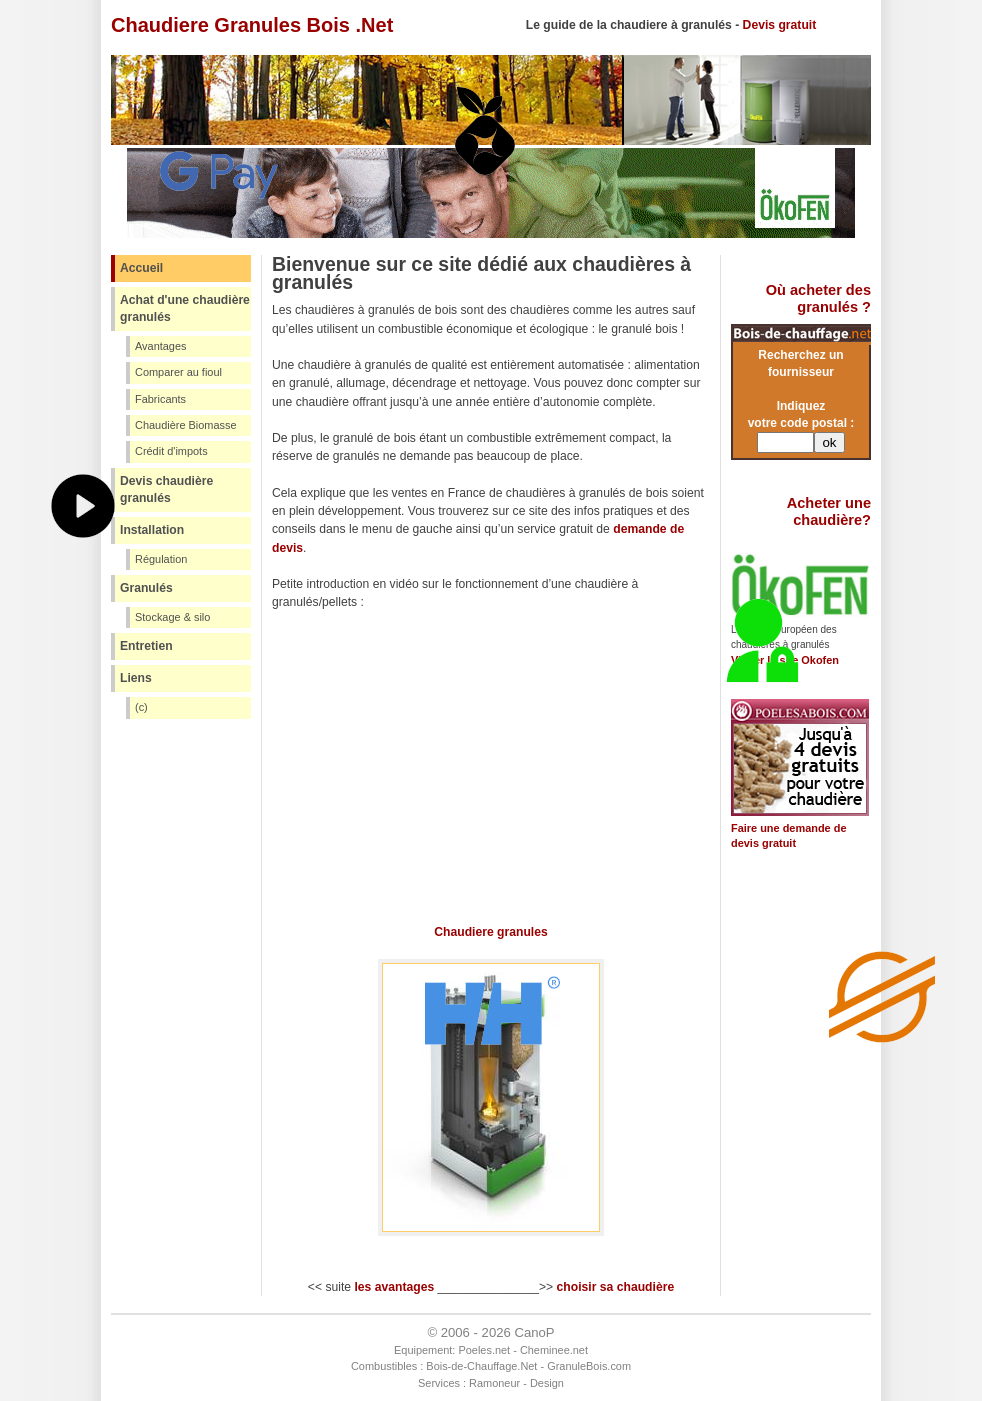  What do you see at coordinates (758, 642) in the screenshot?
I see `access admin or administrator settings` at bounding box center [758, 642].